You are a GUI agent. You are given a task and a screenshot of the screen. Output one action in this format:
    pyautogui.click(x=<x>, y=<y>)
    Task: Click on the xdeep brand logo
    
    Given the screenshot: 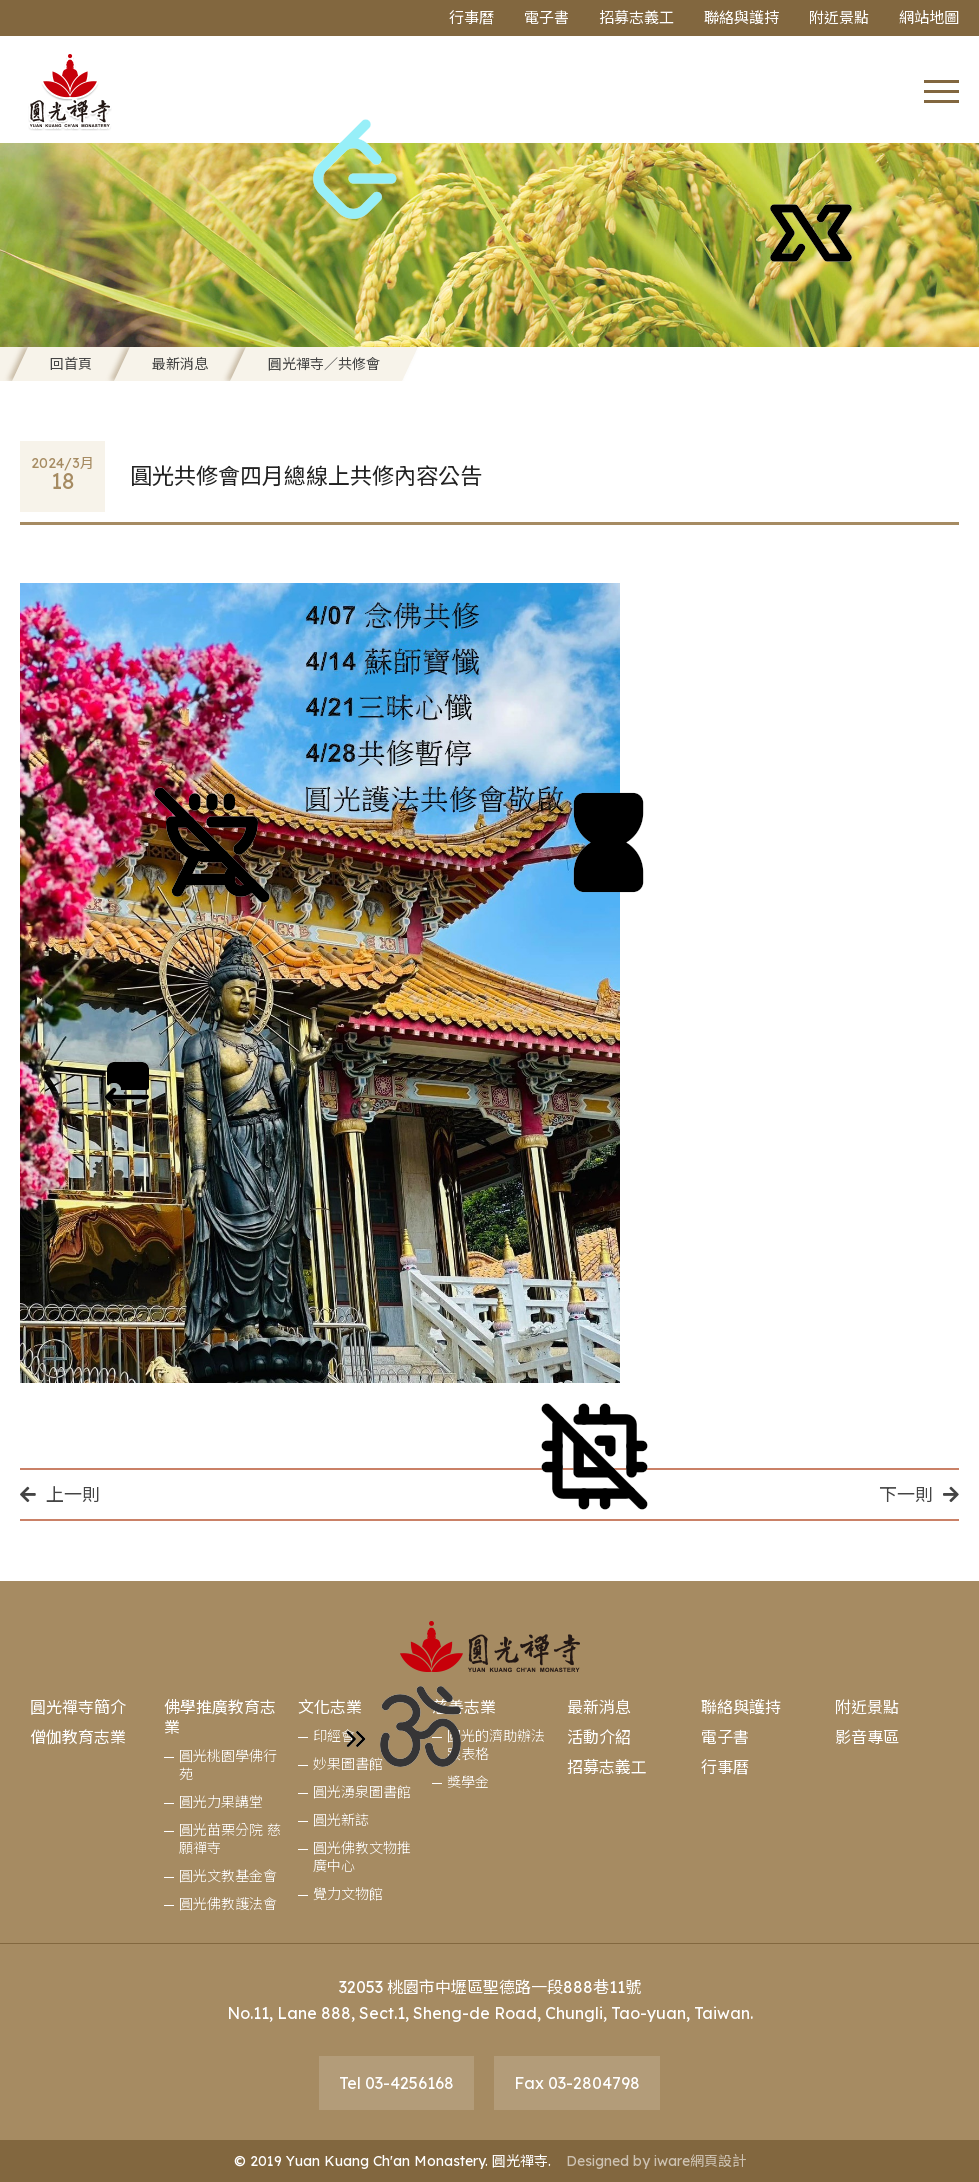 What is the action you would take?
    pyautogui.click(x=811, y=233)
    